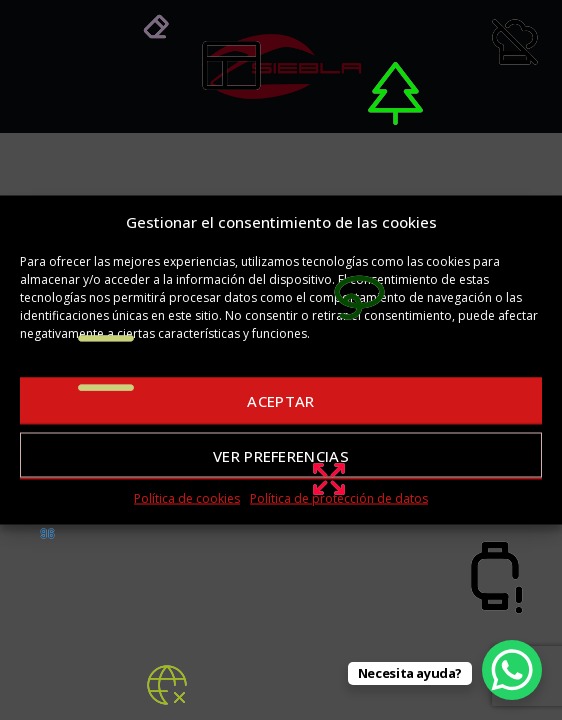 This screenshot has height=720, width=562. What do you see at coordinates (329, 479) in the screenshot?
I see `expand to fullscreen mode` at bounding box center [329, 479].